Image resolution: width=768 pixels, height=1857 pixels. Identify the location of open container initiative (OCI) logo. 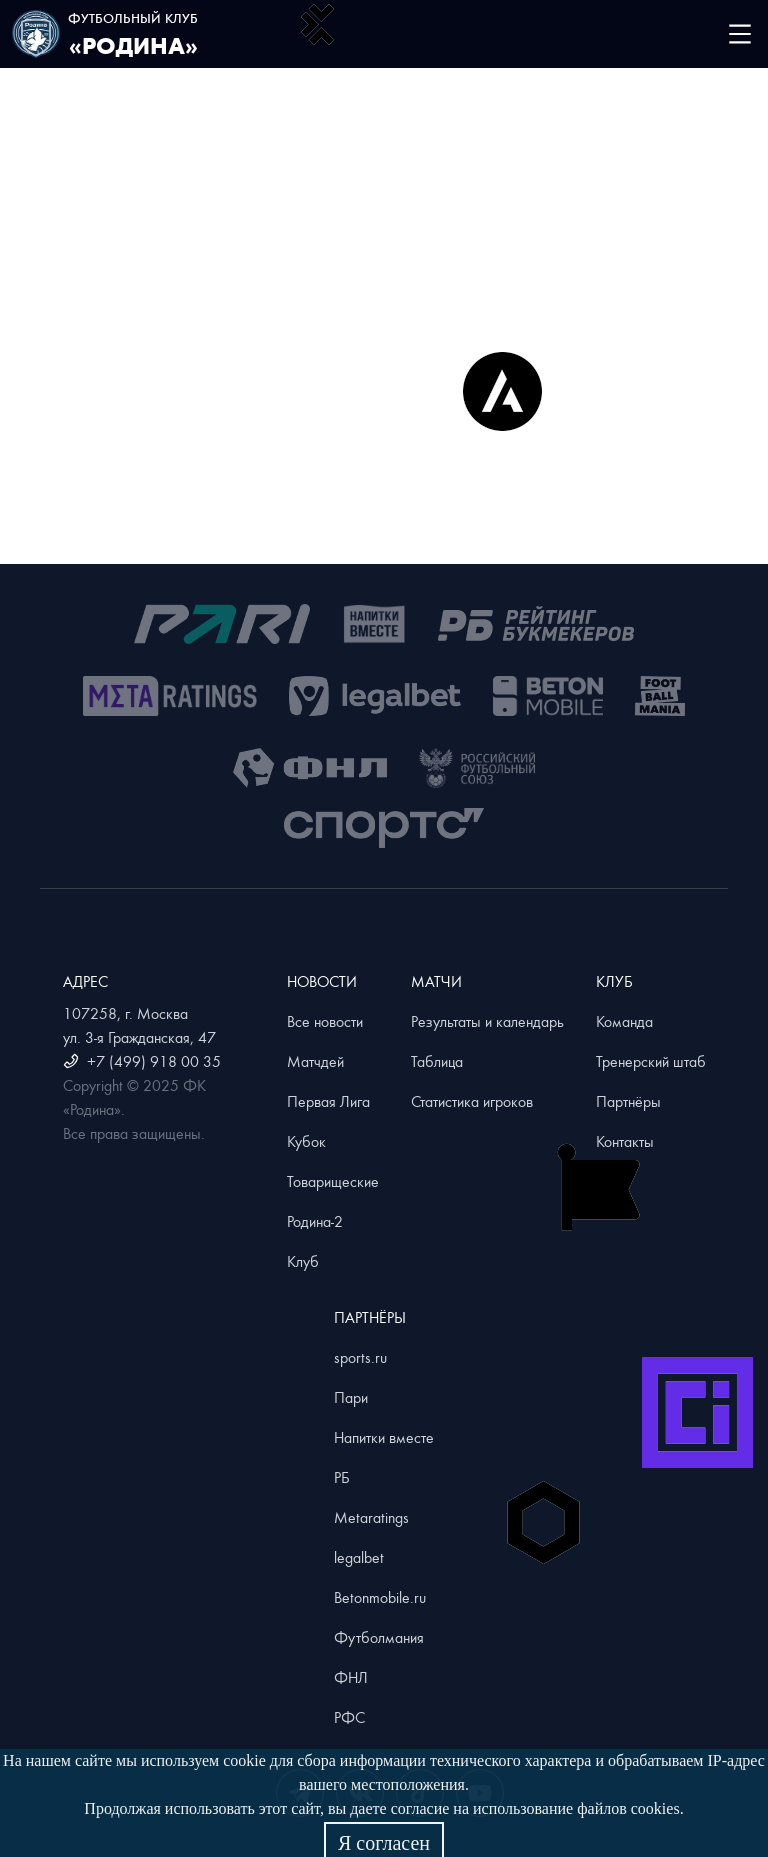
(697, 1412).